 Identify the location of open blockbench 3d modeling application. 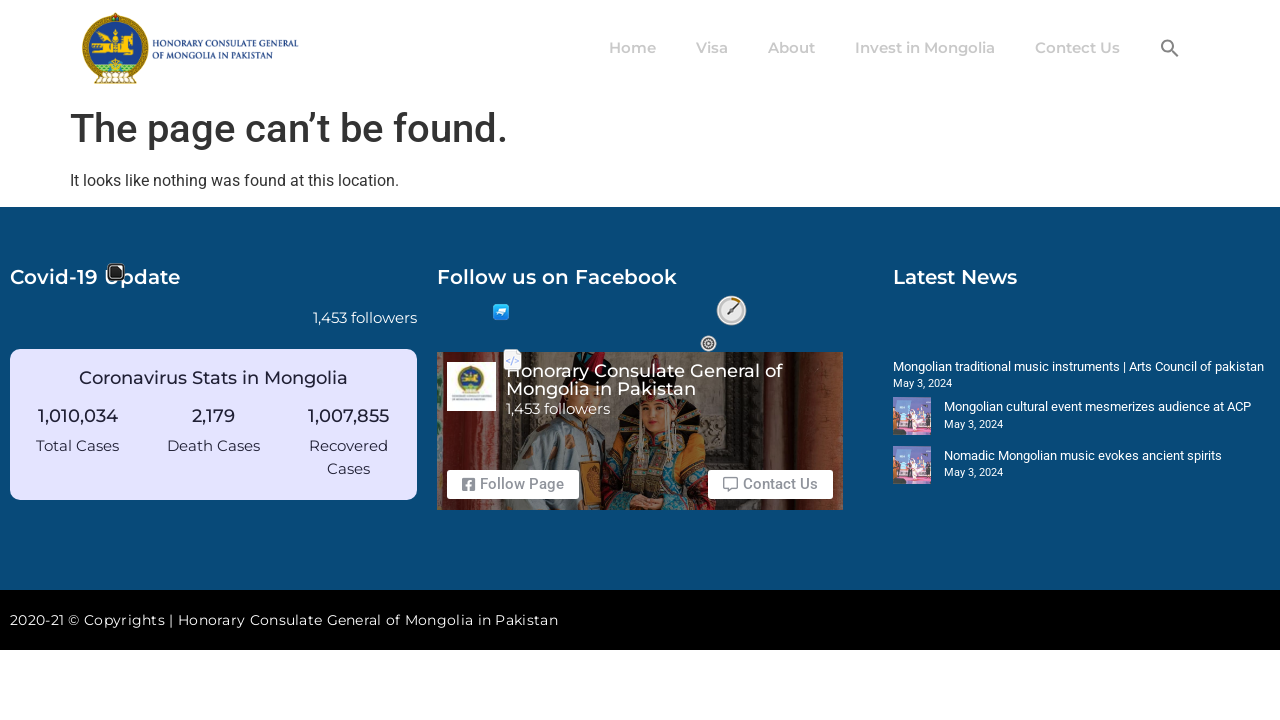
(501, 312).